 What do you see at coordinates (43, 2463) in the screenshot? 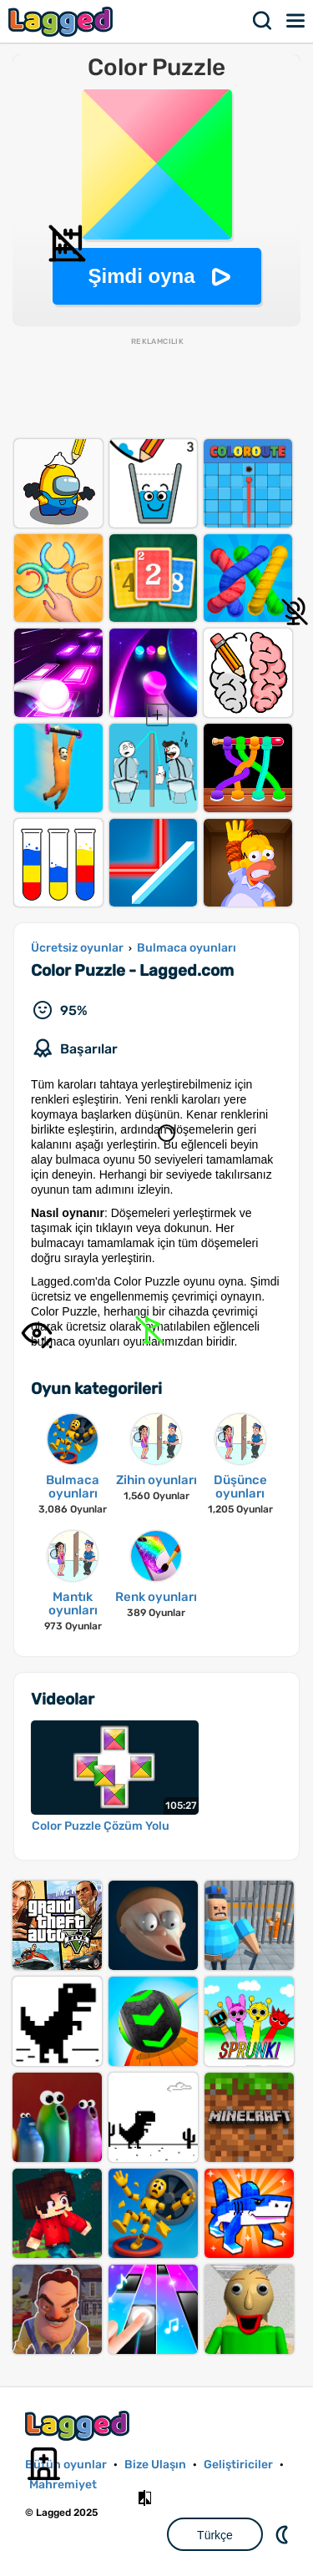
I see `find nearby hospitals or medical facilities` at bounding box center [43, 2463].